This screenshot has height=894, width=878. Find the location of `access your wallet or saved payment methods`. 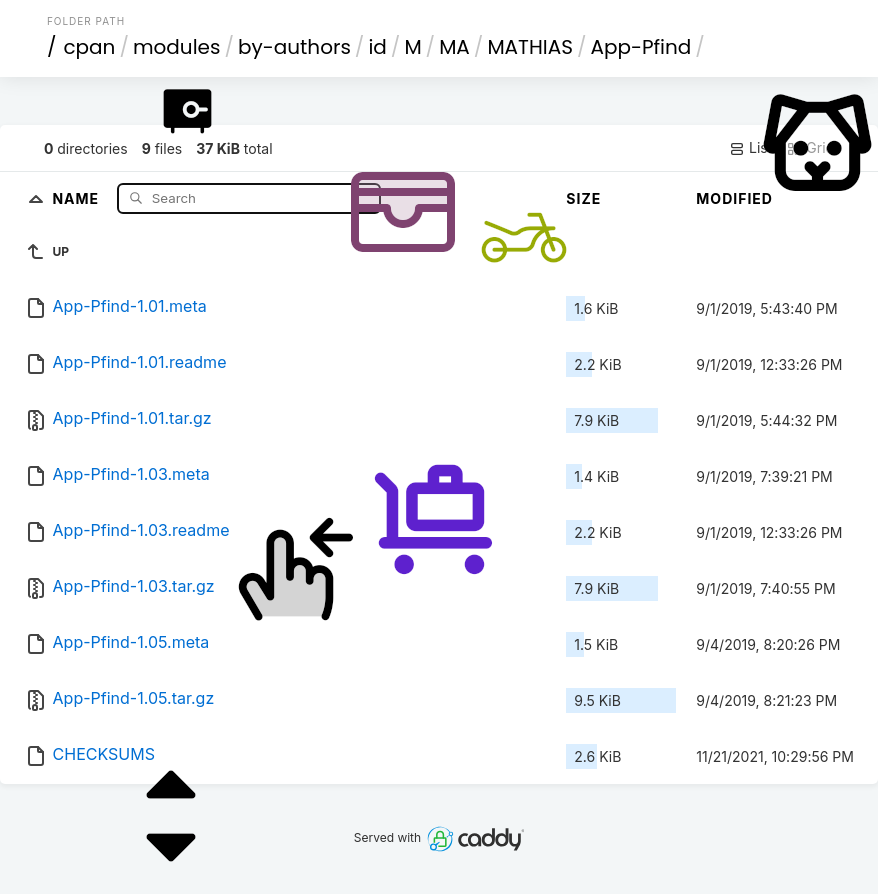

access your wallet or saved payment methods is located at coordinates (403, 212).